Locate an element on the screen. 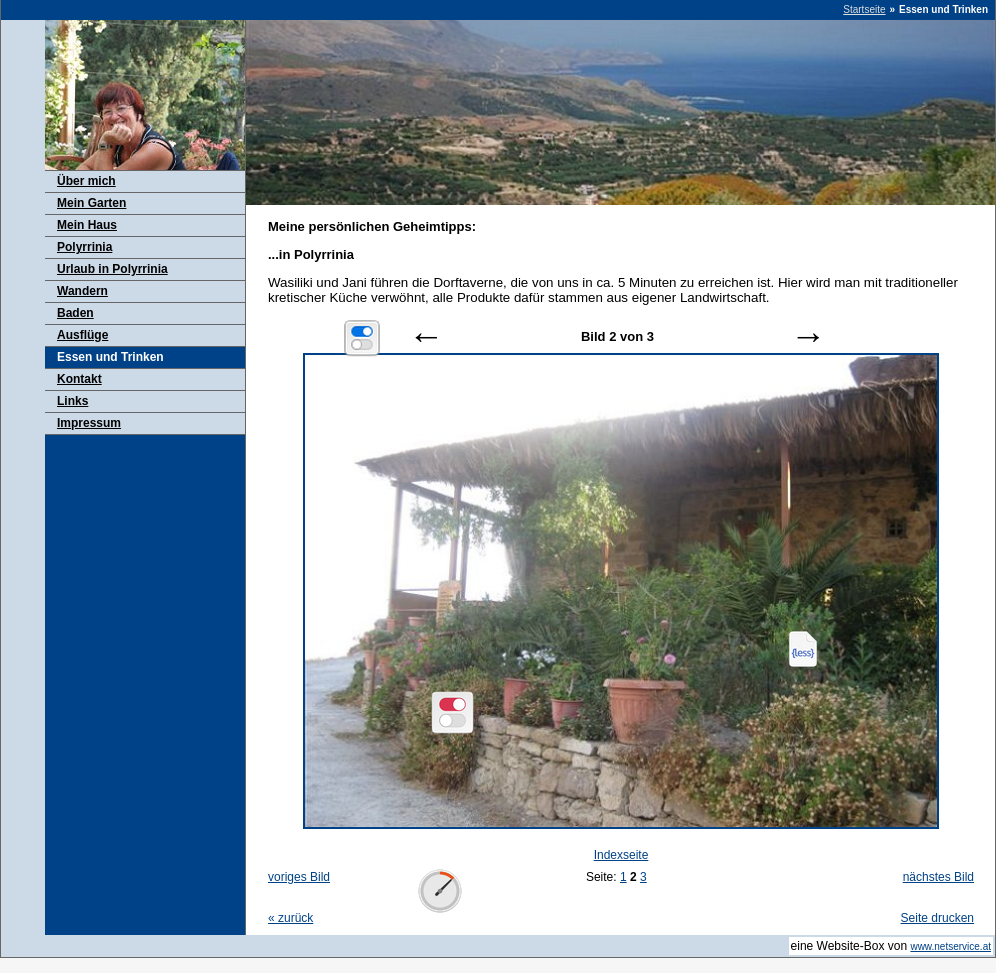 The width and height of the screenshot is (996, 973). open system settings or preferences is located at coordinates (452, 712).